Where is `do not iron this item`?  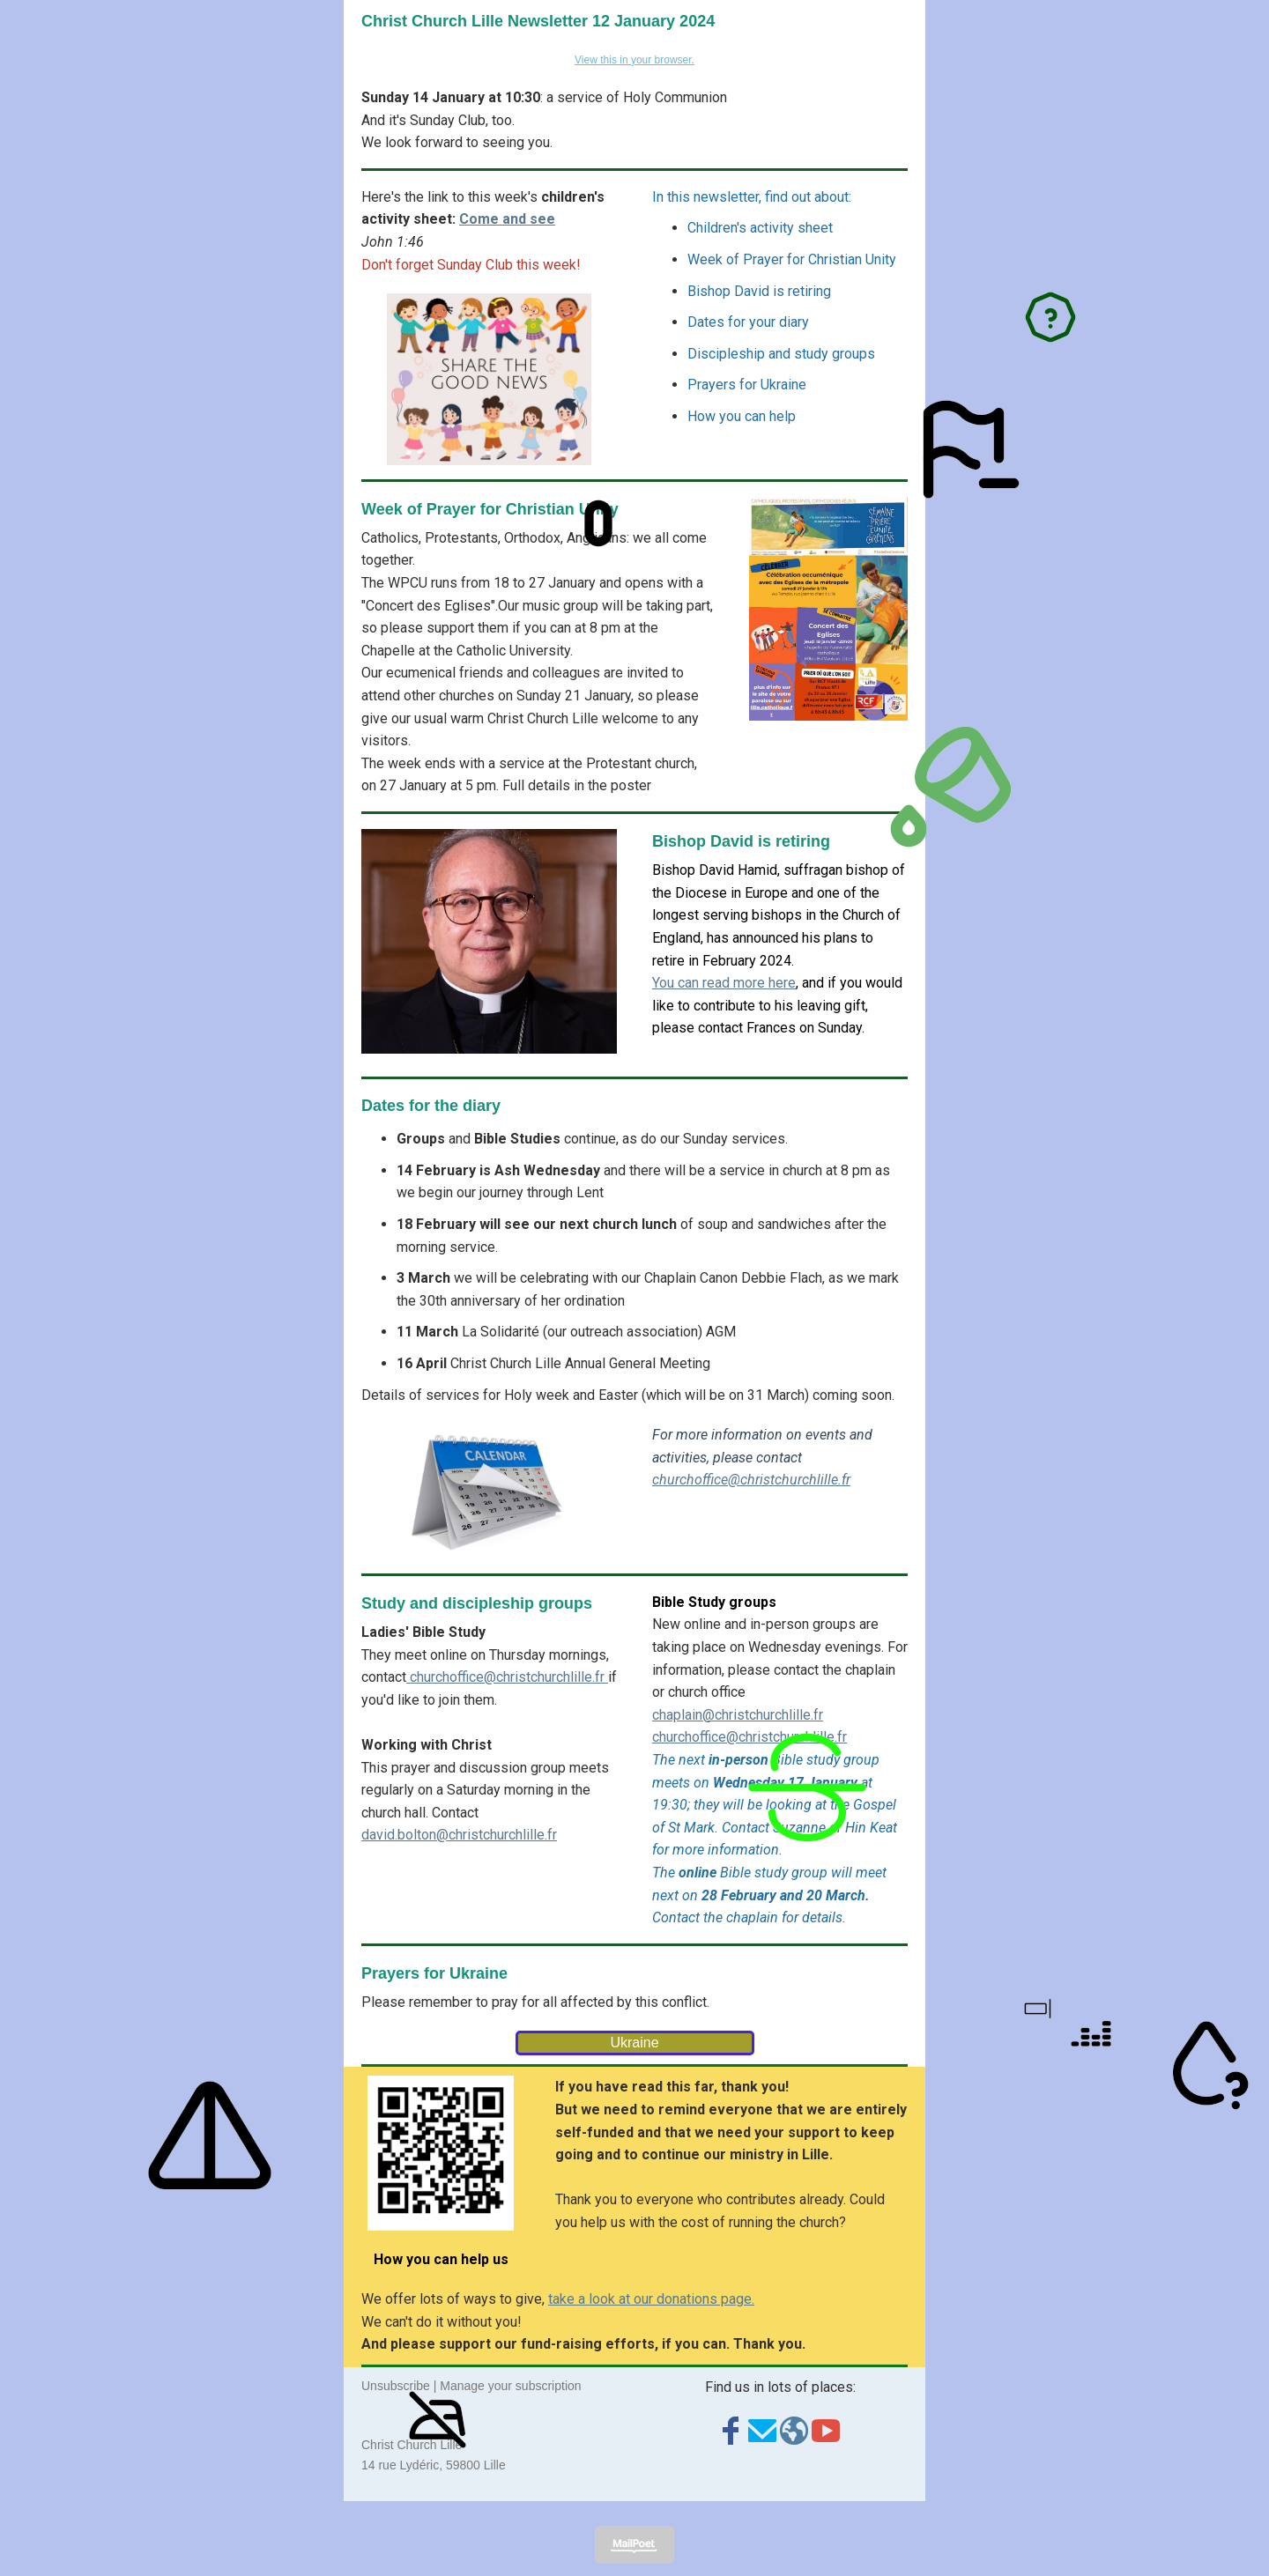
do not iron this item is located at coordinates (437, 2419).